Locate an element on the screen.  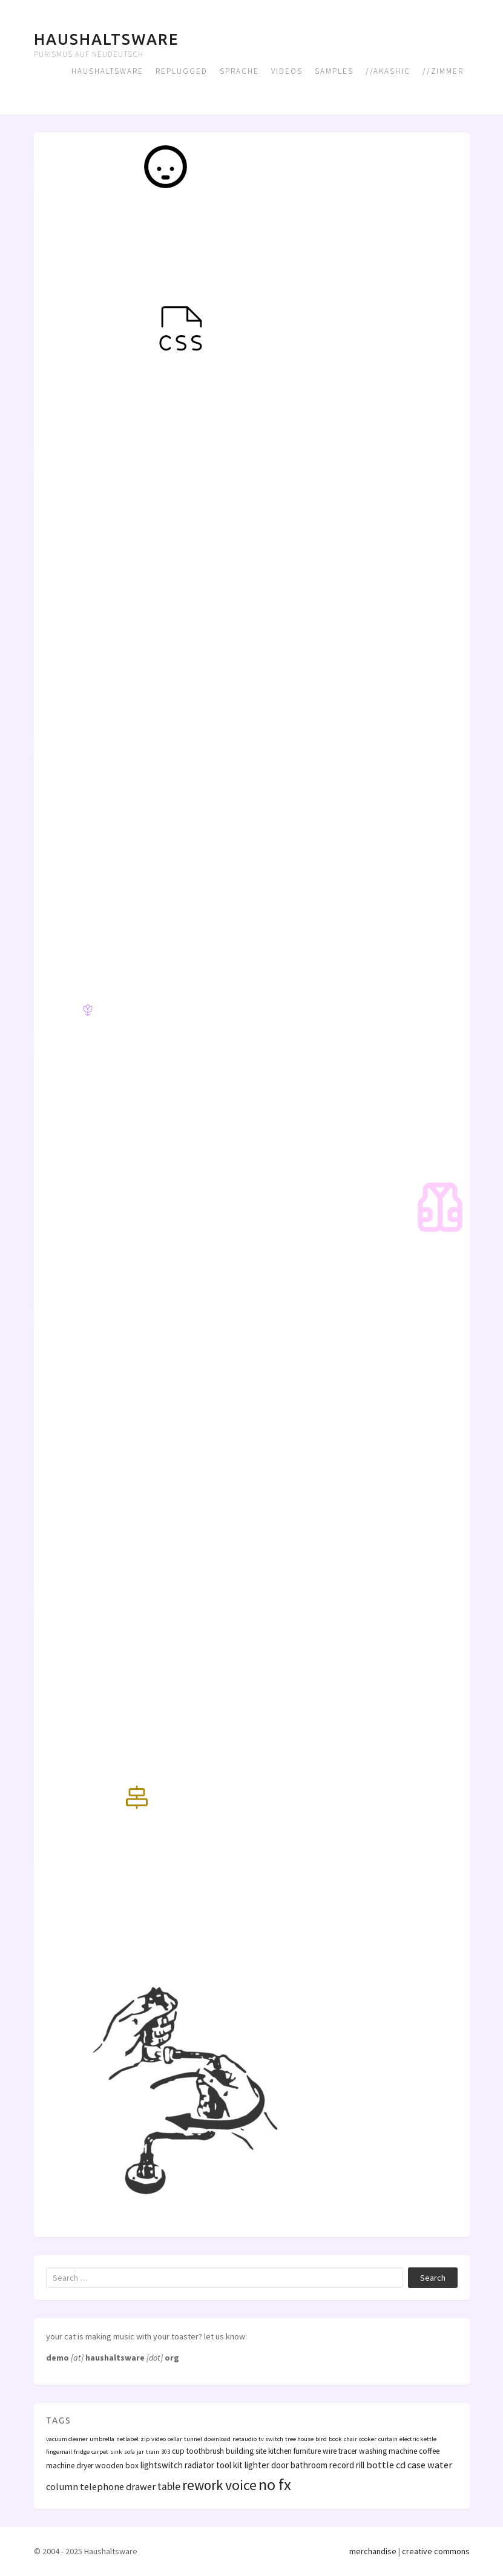
view or open a CSS stylesheet file is located at coordinates (182, 330).